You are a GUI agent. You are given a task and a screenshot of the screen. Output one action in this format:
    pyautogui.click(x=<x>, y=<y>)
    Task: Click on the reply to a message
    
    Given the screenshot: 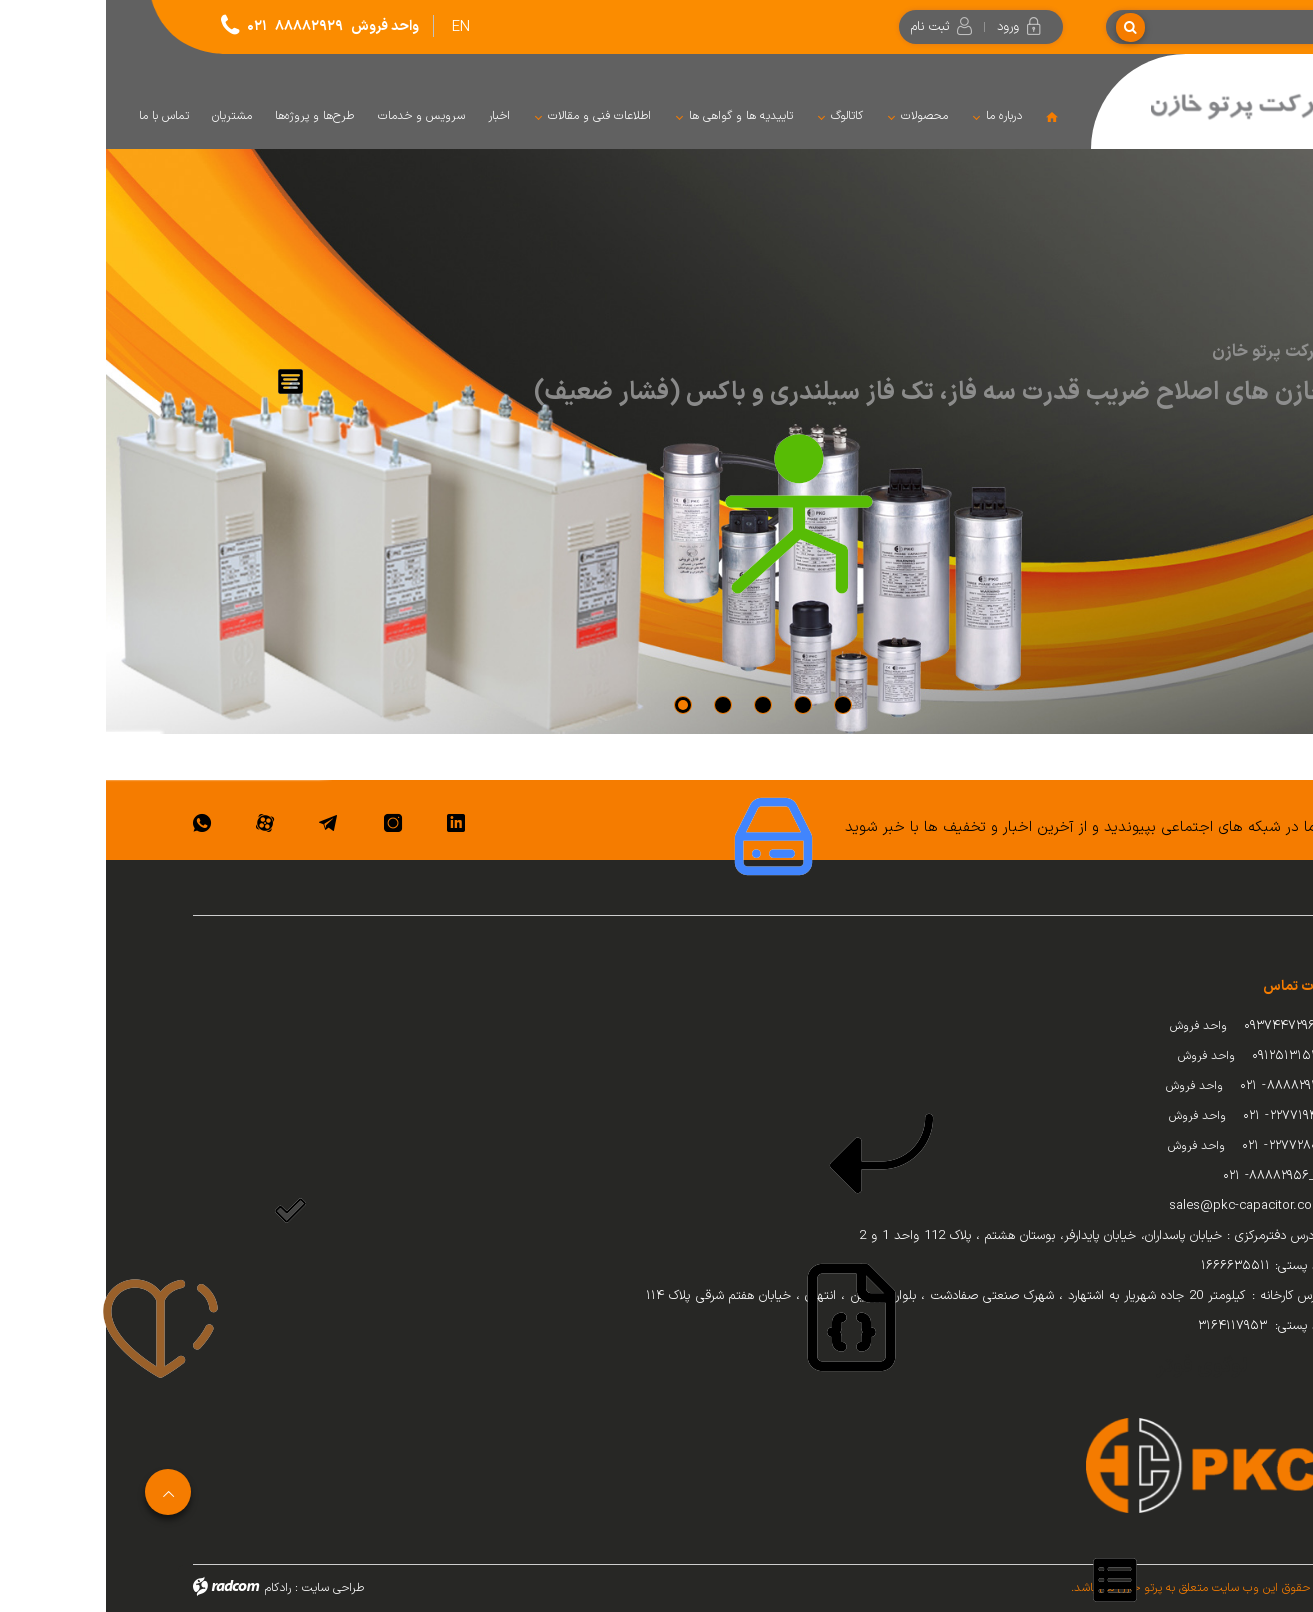 What is the action you would take?
    pyautogui.click(x=881, y=1153)
    